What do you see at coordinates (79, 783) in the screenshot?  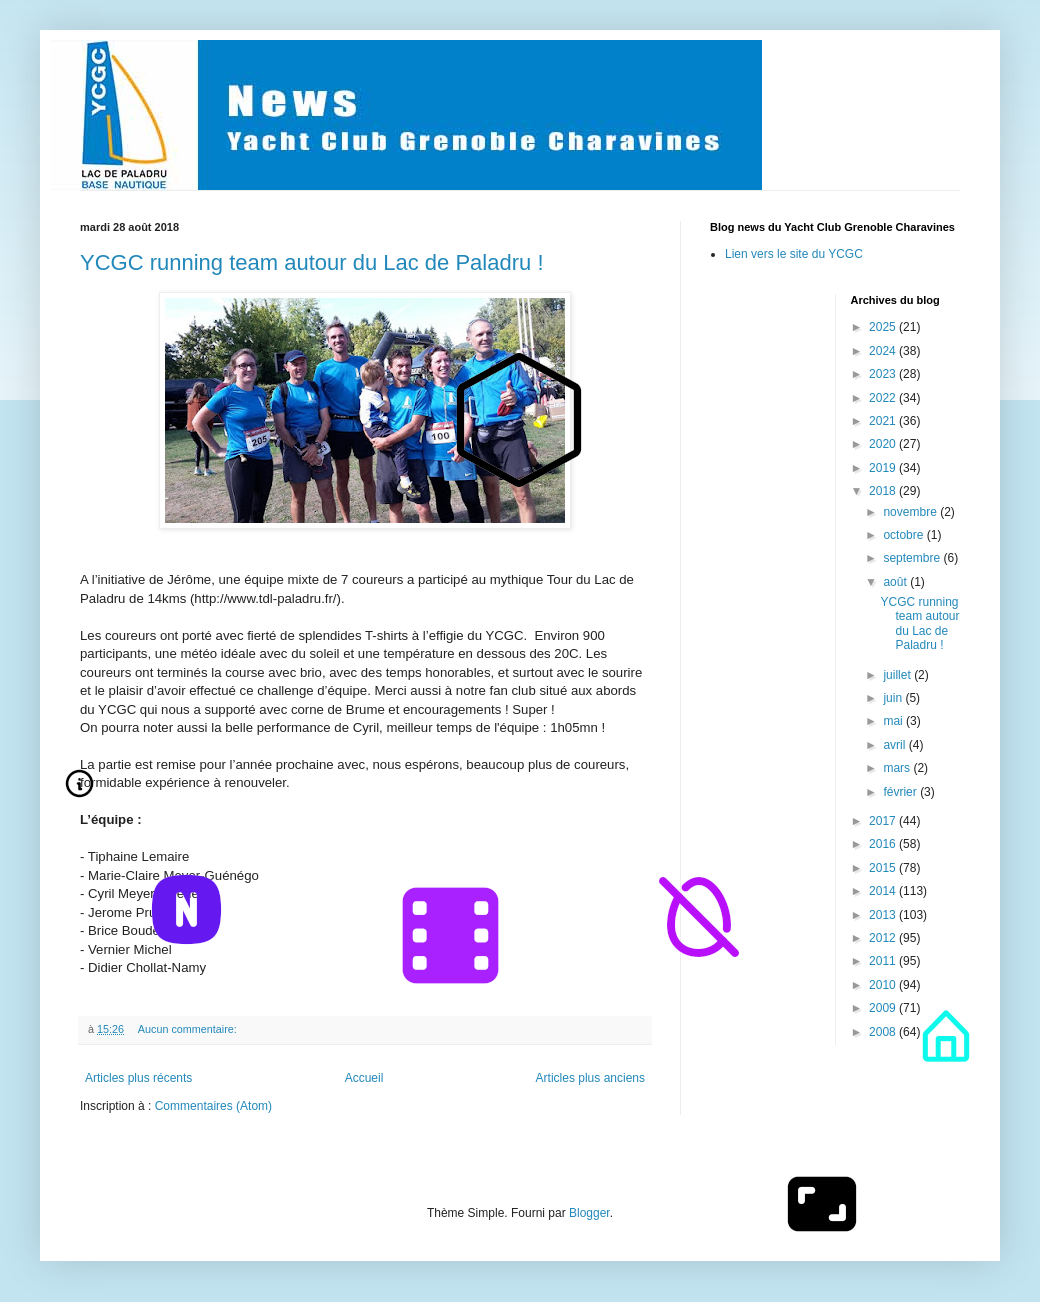 I see `view more information or details` at bounding box center [79, 783].